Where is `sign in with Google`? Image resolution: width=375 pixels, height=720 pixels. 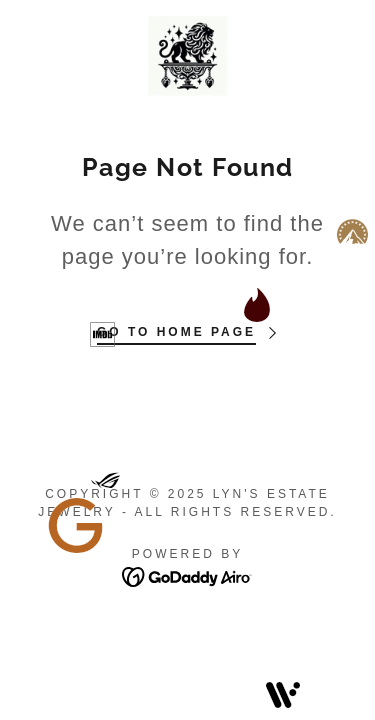
sign in with Google is located at coordinates (75, 525).